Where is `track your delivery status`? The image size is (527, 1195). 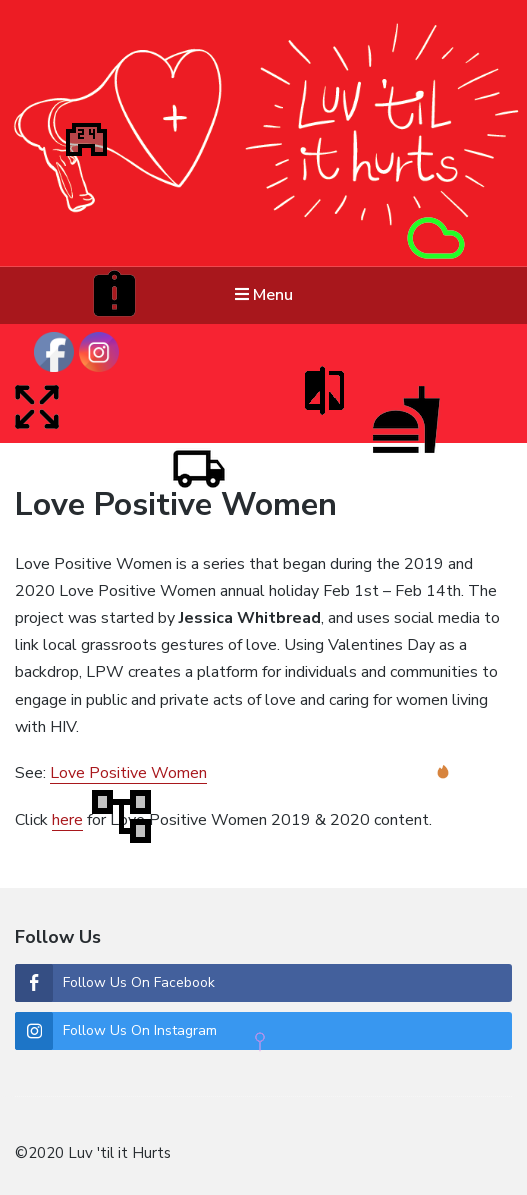
track your delivery status is located at coordinates (199, 469).